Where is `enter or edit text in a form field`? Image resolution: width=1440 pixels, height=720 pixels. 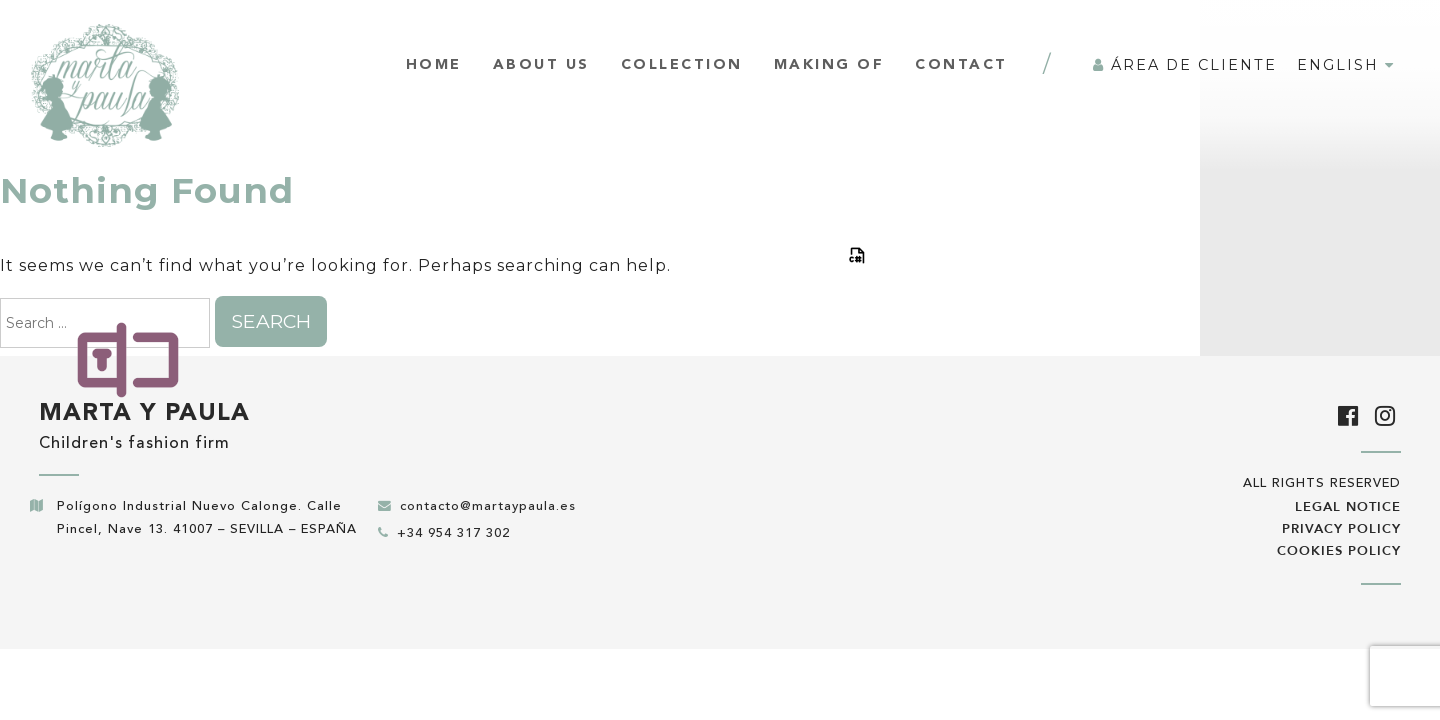
enter or edit text in a form field is located at coordinates (128, 360).